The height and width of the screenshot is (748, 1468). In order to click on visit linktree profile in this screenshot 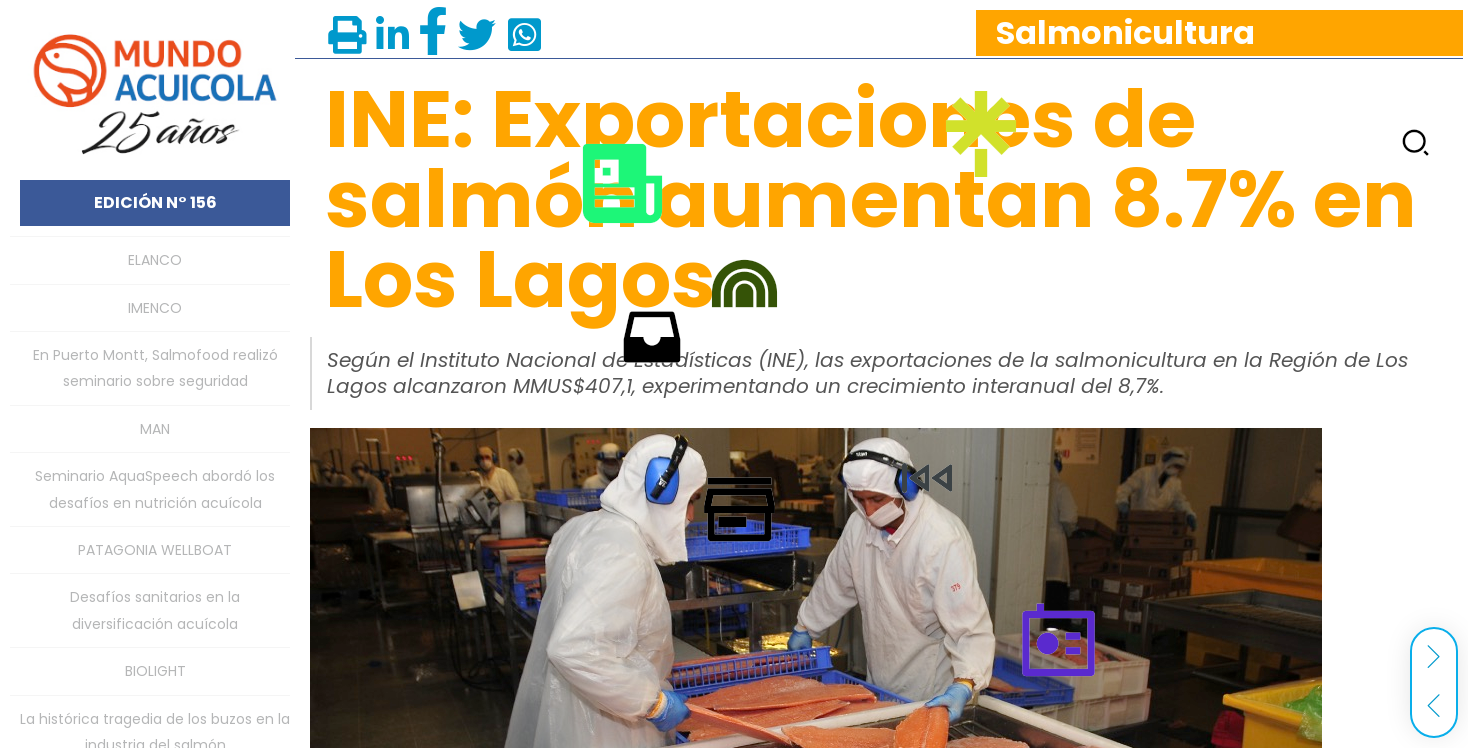, I will do `click(981, 134)`.